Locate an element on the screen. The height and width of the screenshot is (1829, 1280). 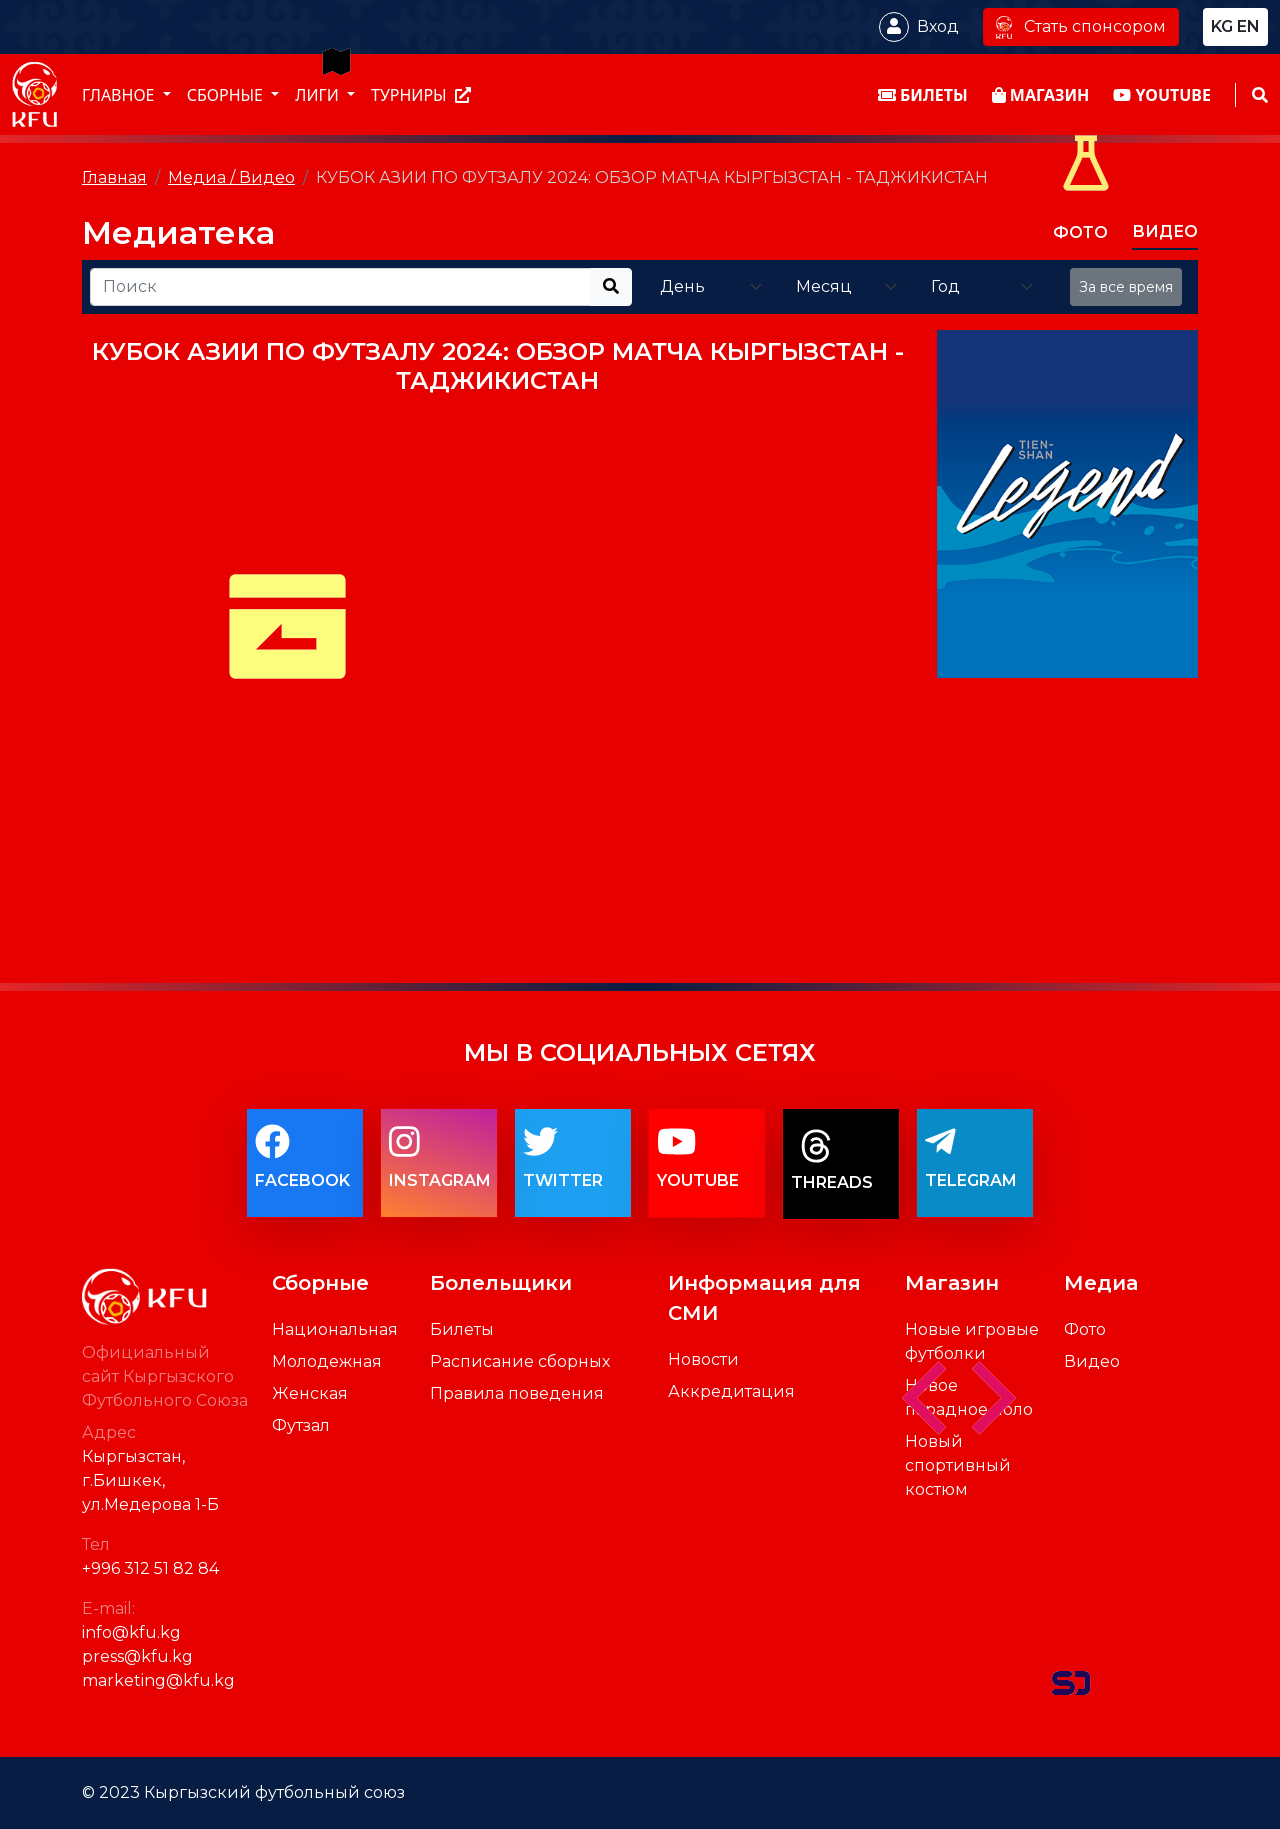
open map view is located at coordinates (336, 61).